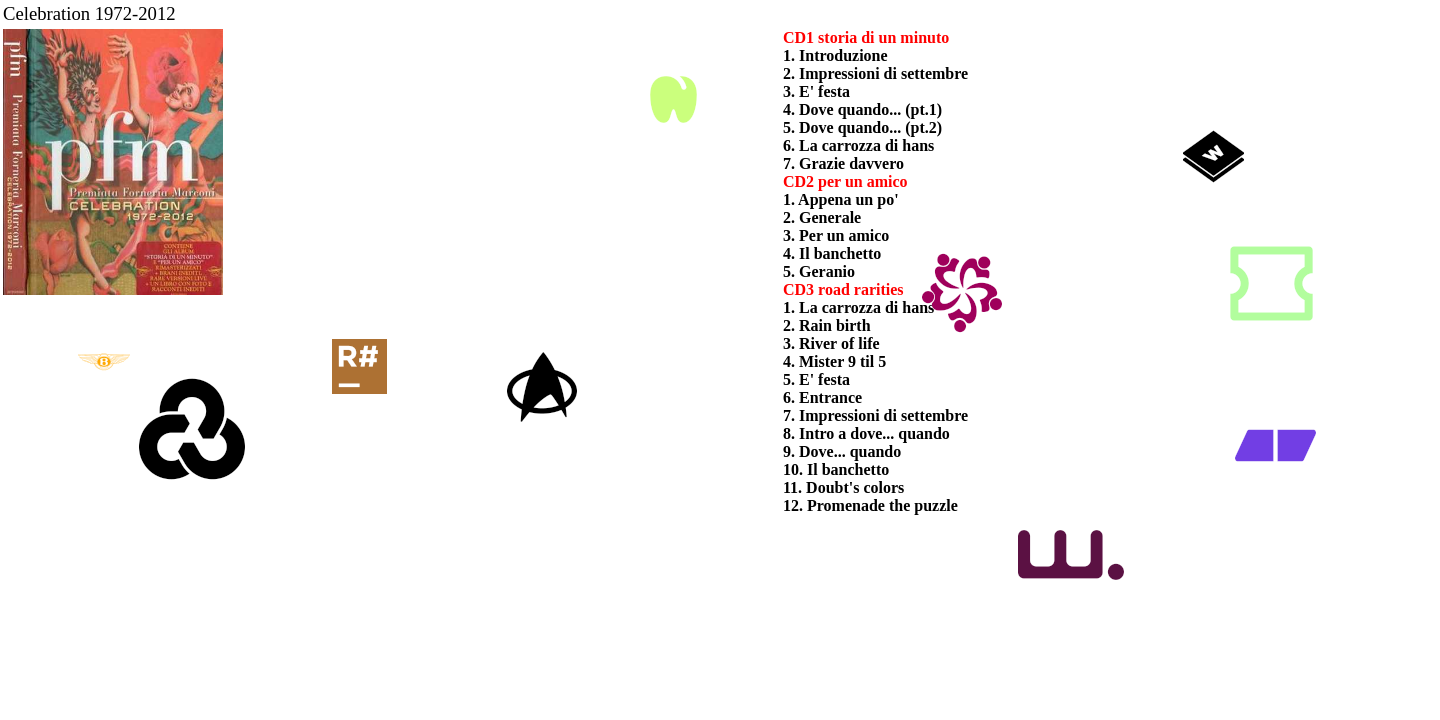  I want to click on eraser app logo, so click(1275, 445).